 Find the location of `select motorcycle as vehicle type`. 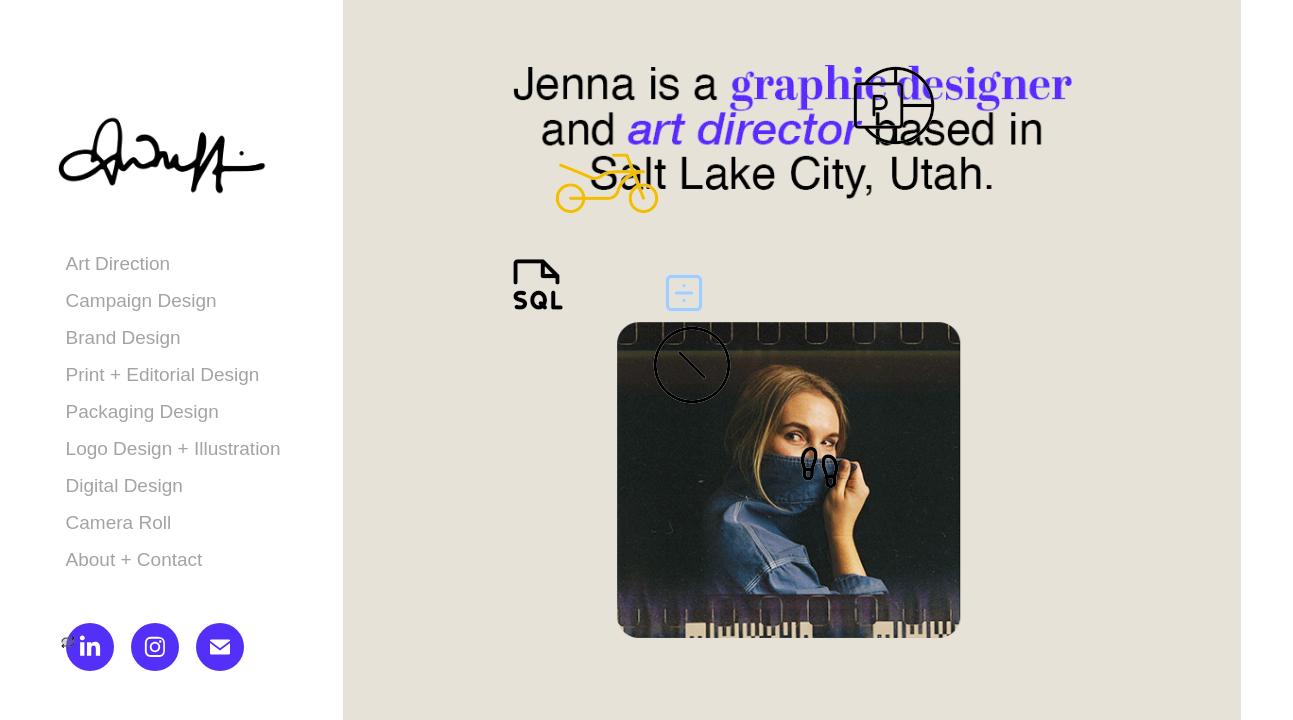

select motorcycle as vehicle type is located at coordinates (607, 185).